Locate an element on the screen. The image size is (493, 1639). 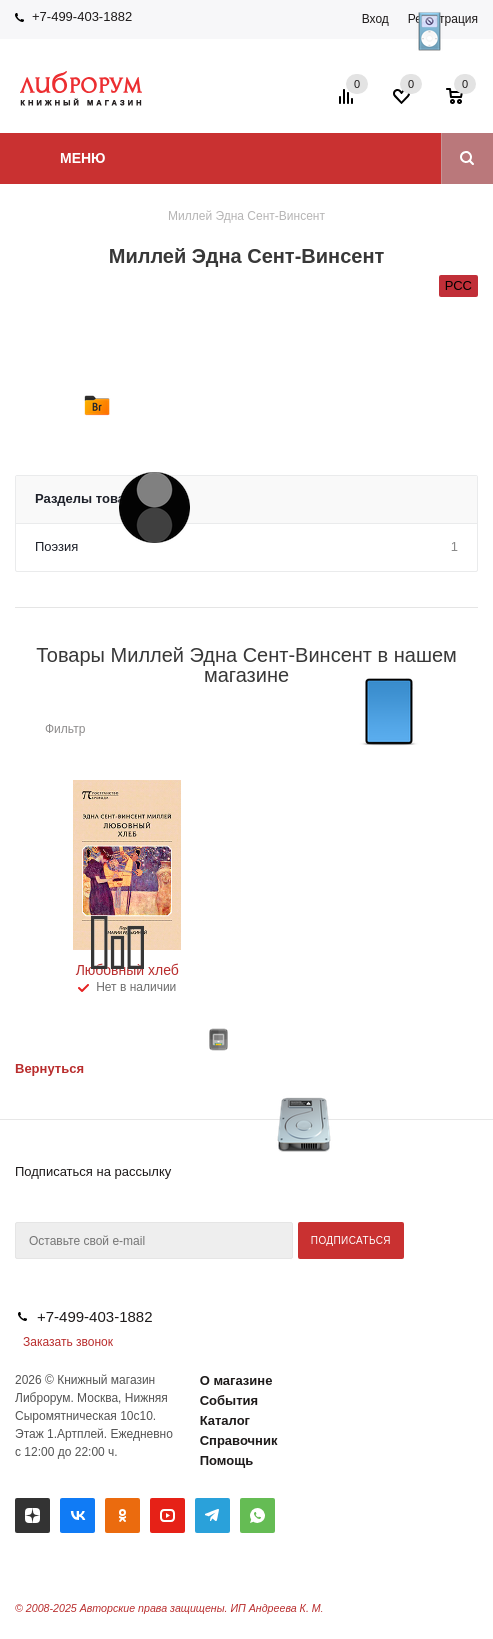
open display calibration assistant is located at coordinates (154, 507).